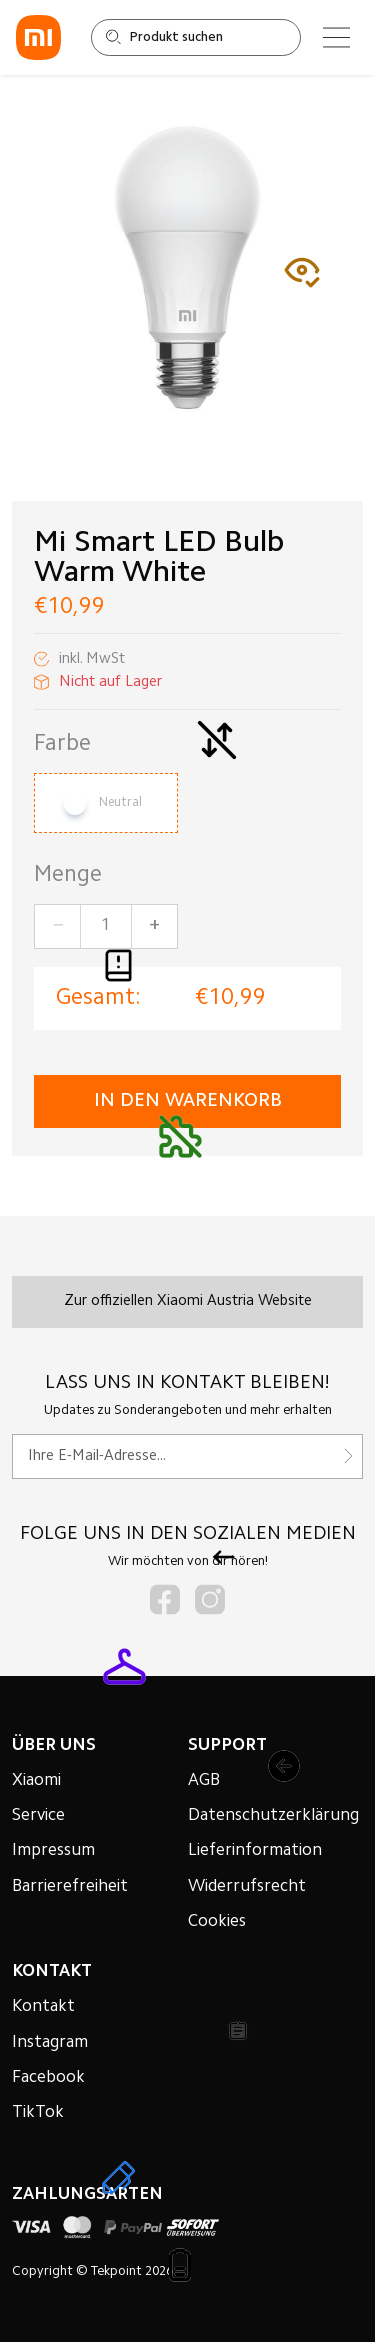  I want to click on go back to the previous screen, so click(224, 1557).